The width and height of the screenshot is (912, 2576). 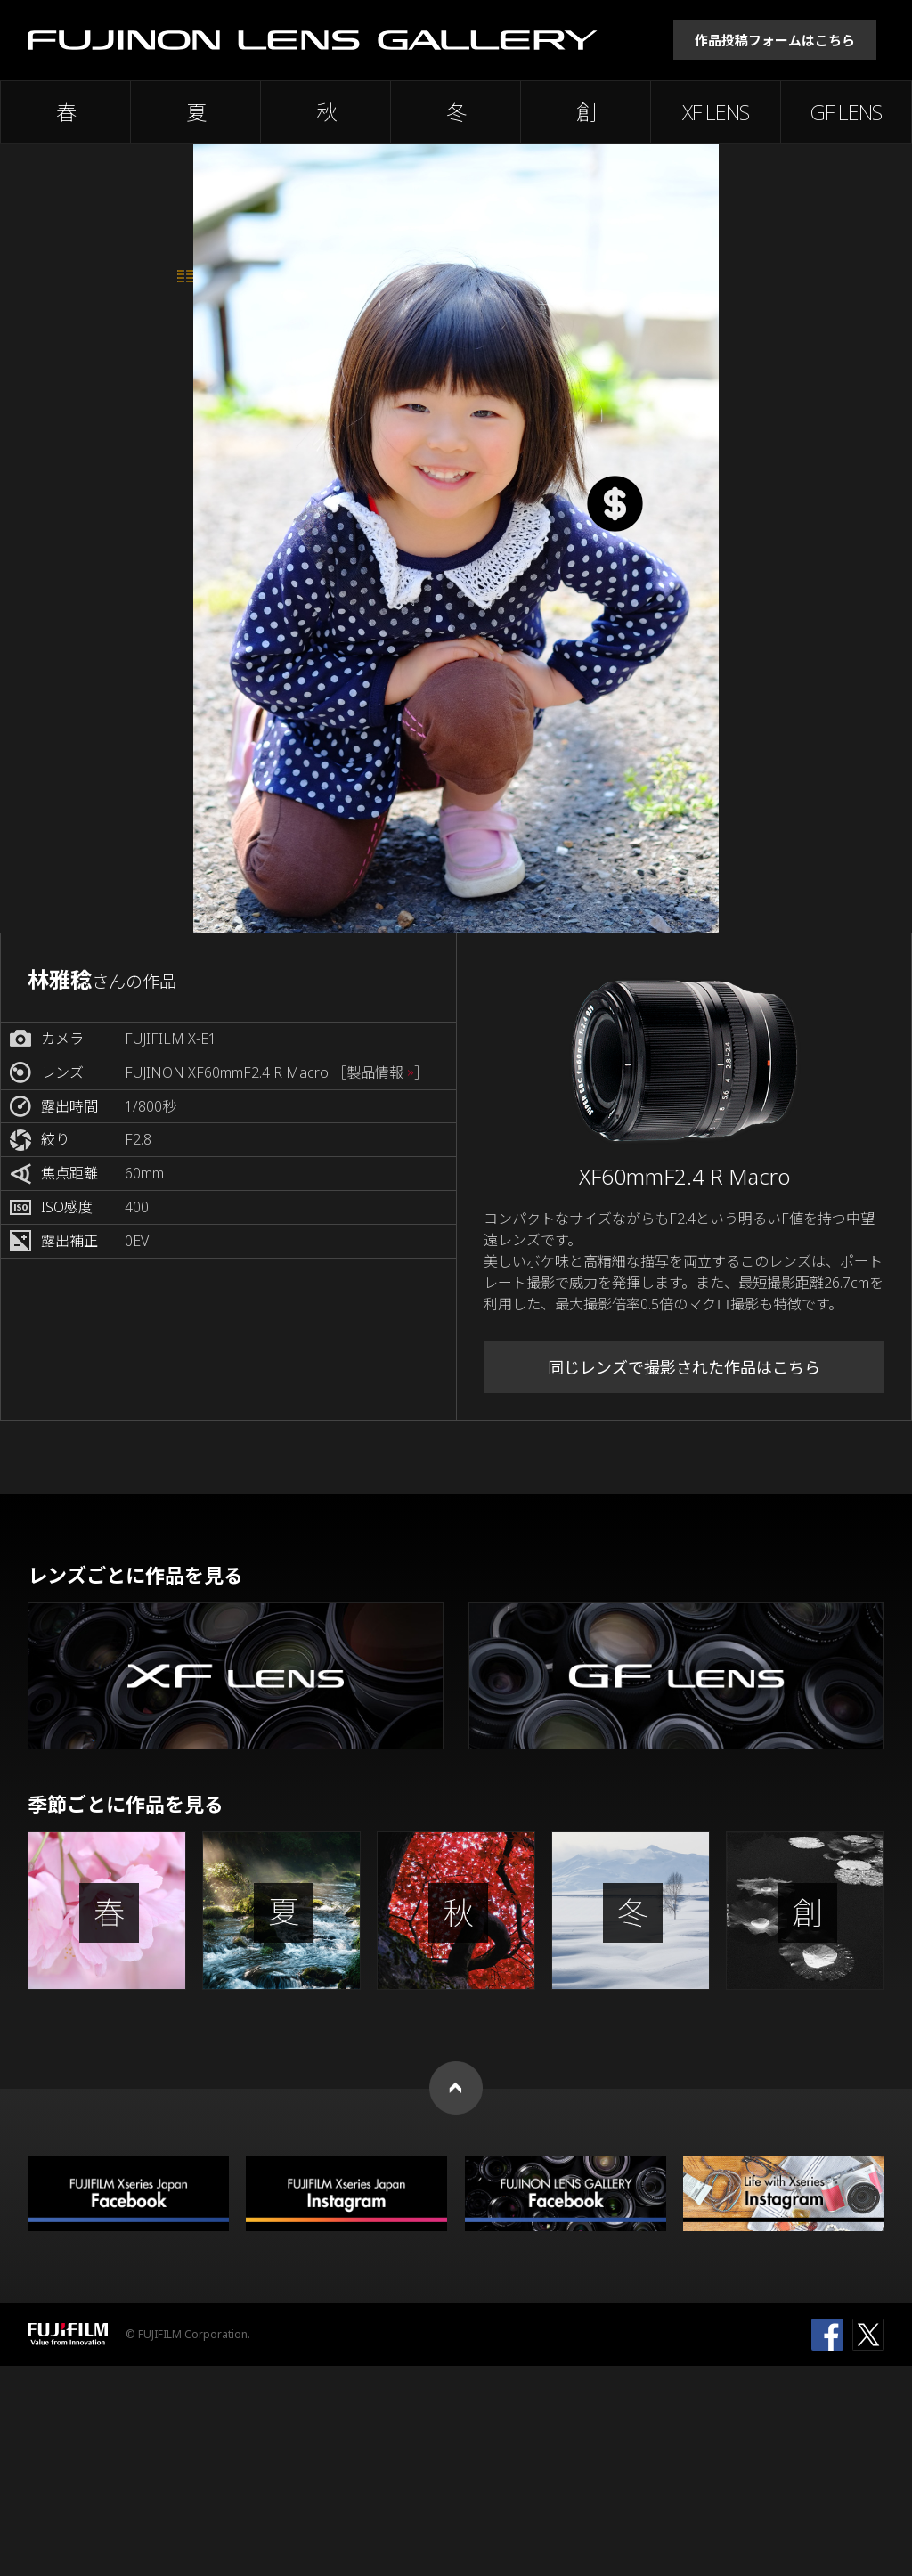 What do you see at coordinates (185, 276) in the screenshot?
I see `switch to column view layout` at bounding box center [185, 276].